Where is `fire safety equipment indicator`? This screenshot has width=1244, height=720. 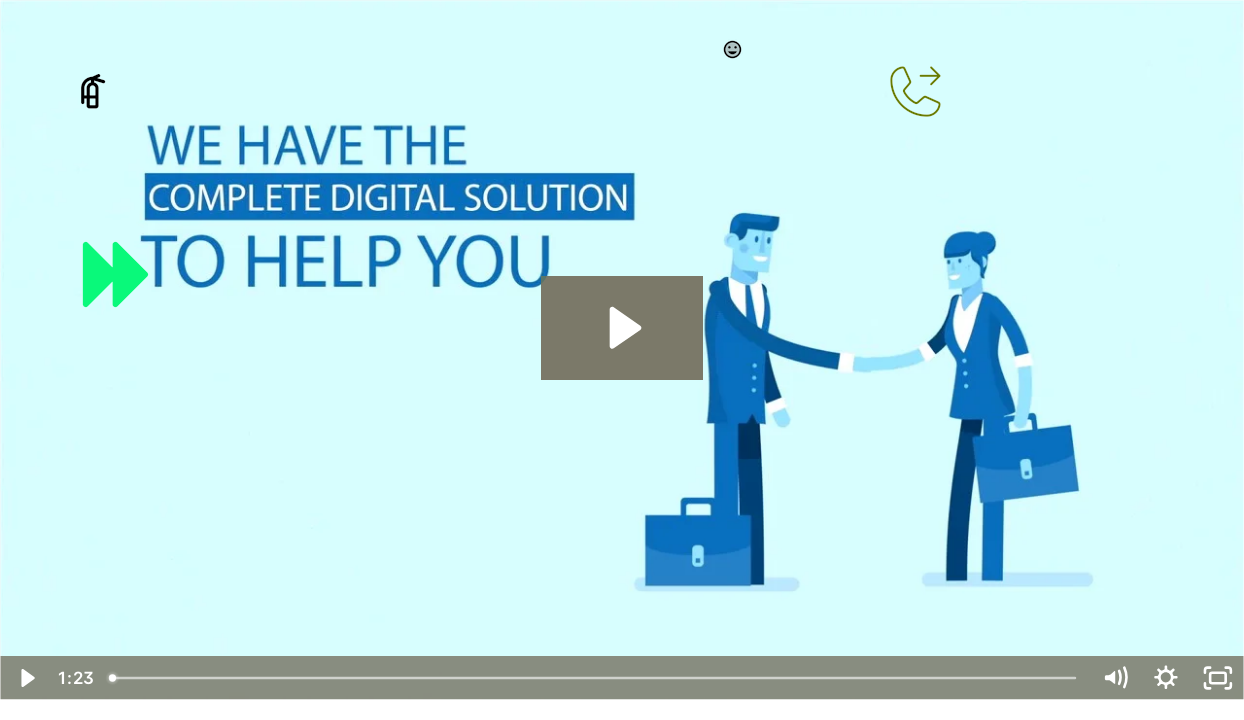
fire safety equipment indicator is located at coordinates (91, 91).